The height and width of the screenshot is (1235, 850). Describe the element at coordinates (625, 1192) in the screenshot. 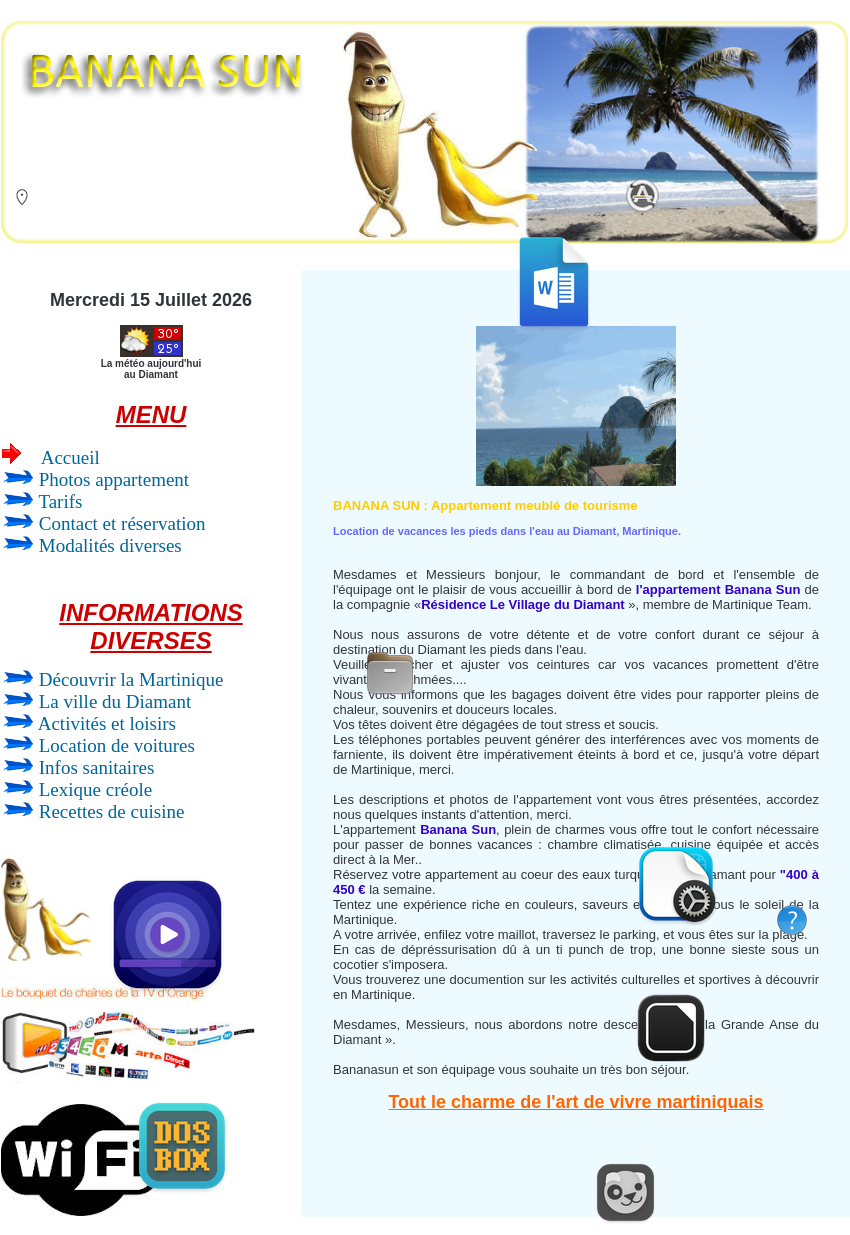

I see `launch puppy linux operating system` at that location.